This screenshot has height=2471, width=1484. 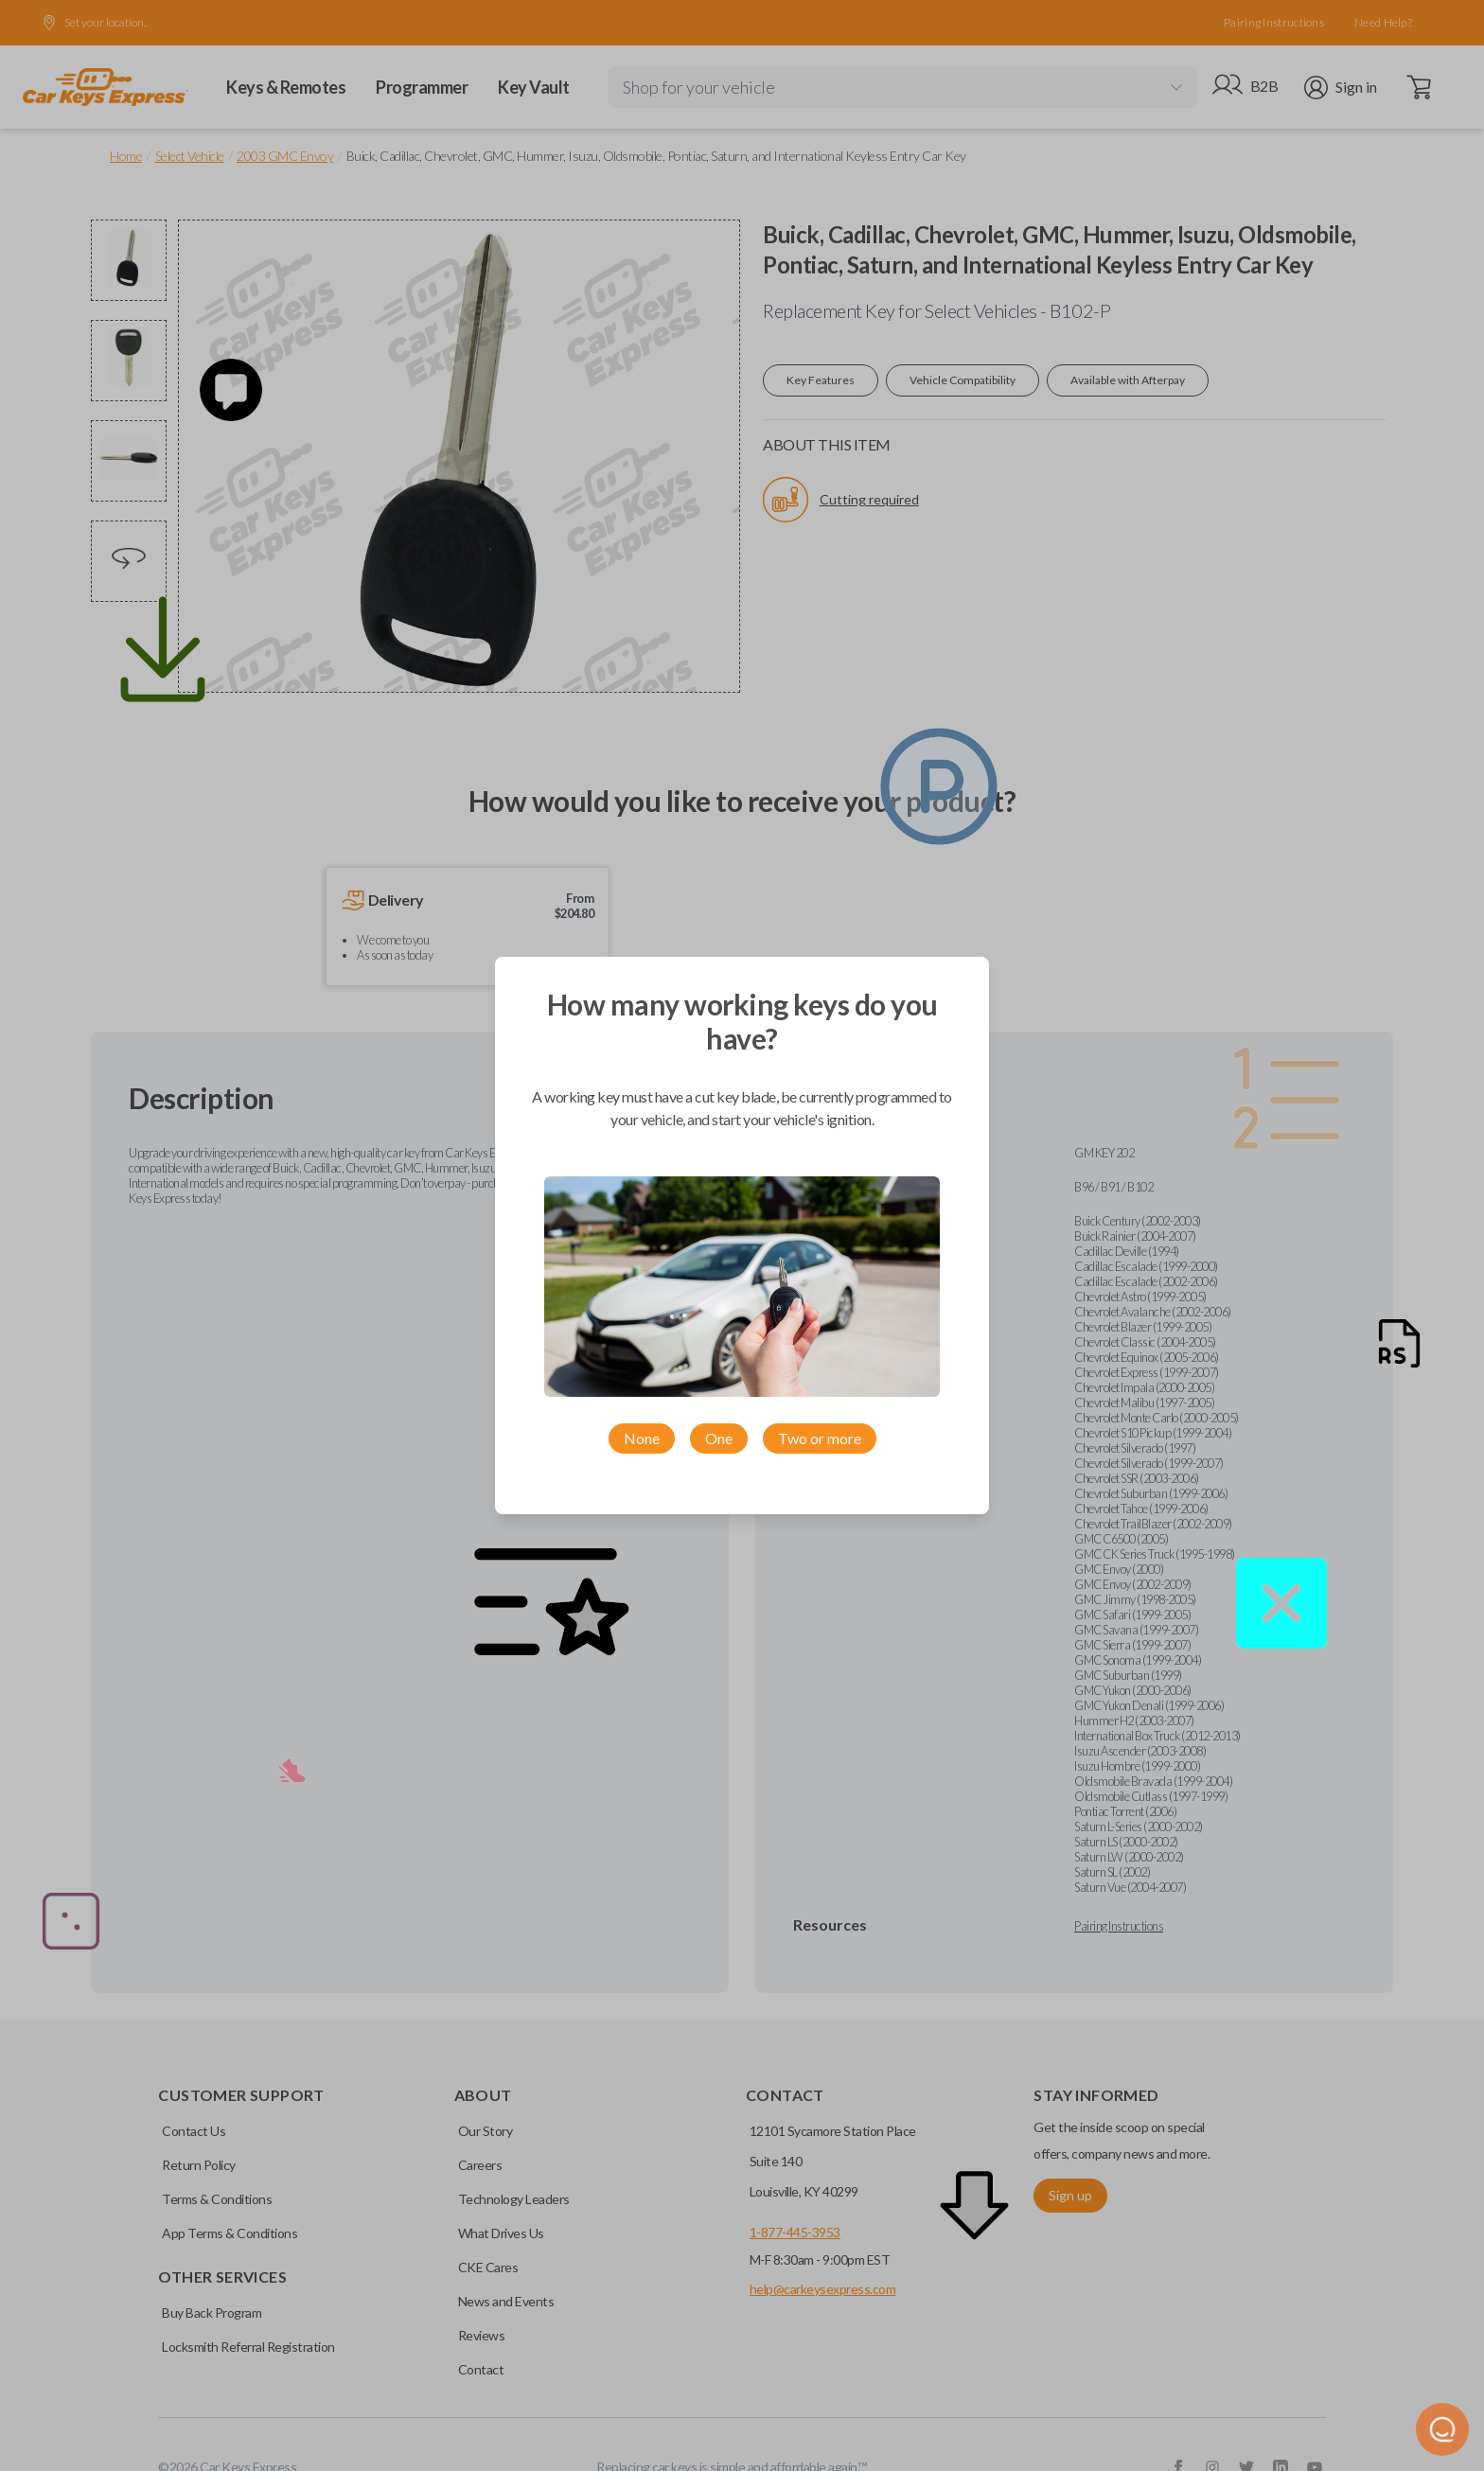 What do you see at coordinates (545, 1601) in the screenshot?
I see `view your favorites list` at bounding box center [545, 1601].